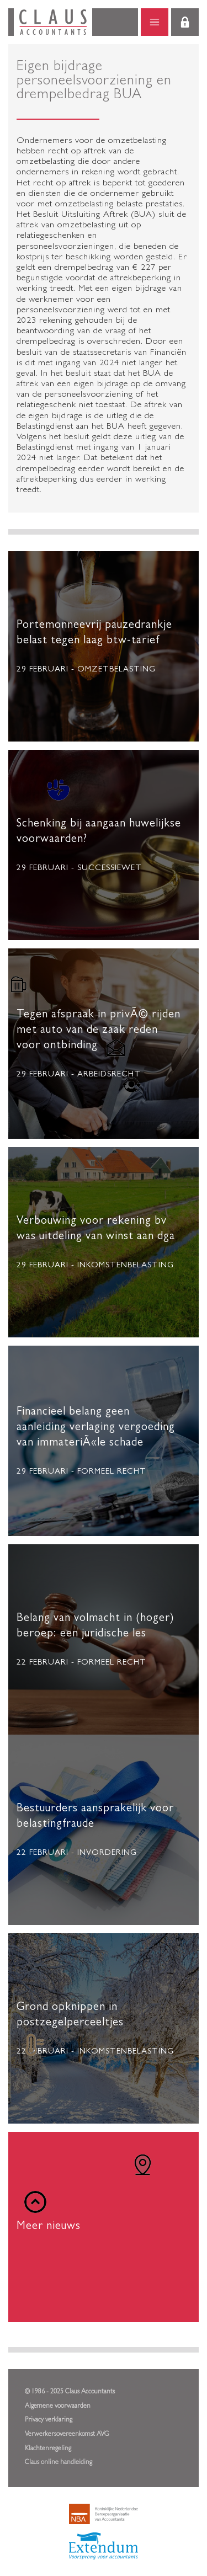 This screenshot has width=207, height=2576. I want to click on view nearby bars or breweries, so click(18, 985).